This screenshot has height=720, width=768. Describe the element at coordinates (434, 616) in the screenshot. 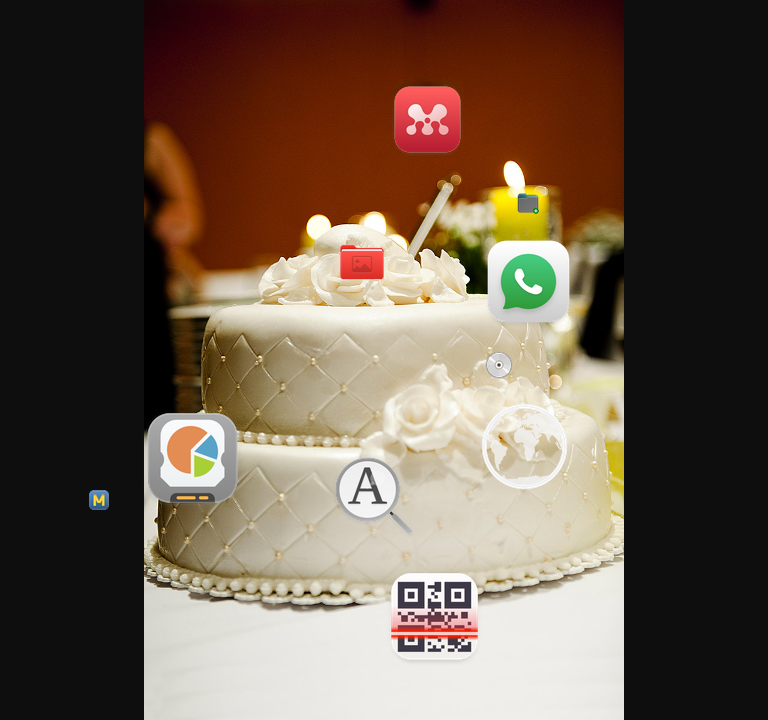

I see `open QR code scanner app` at that location.